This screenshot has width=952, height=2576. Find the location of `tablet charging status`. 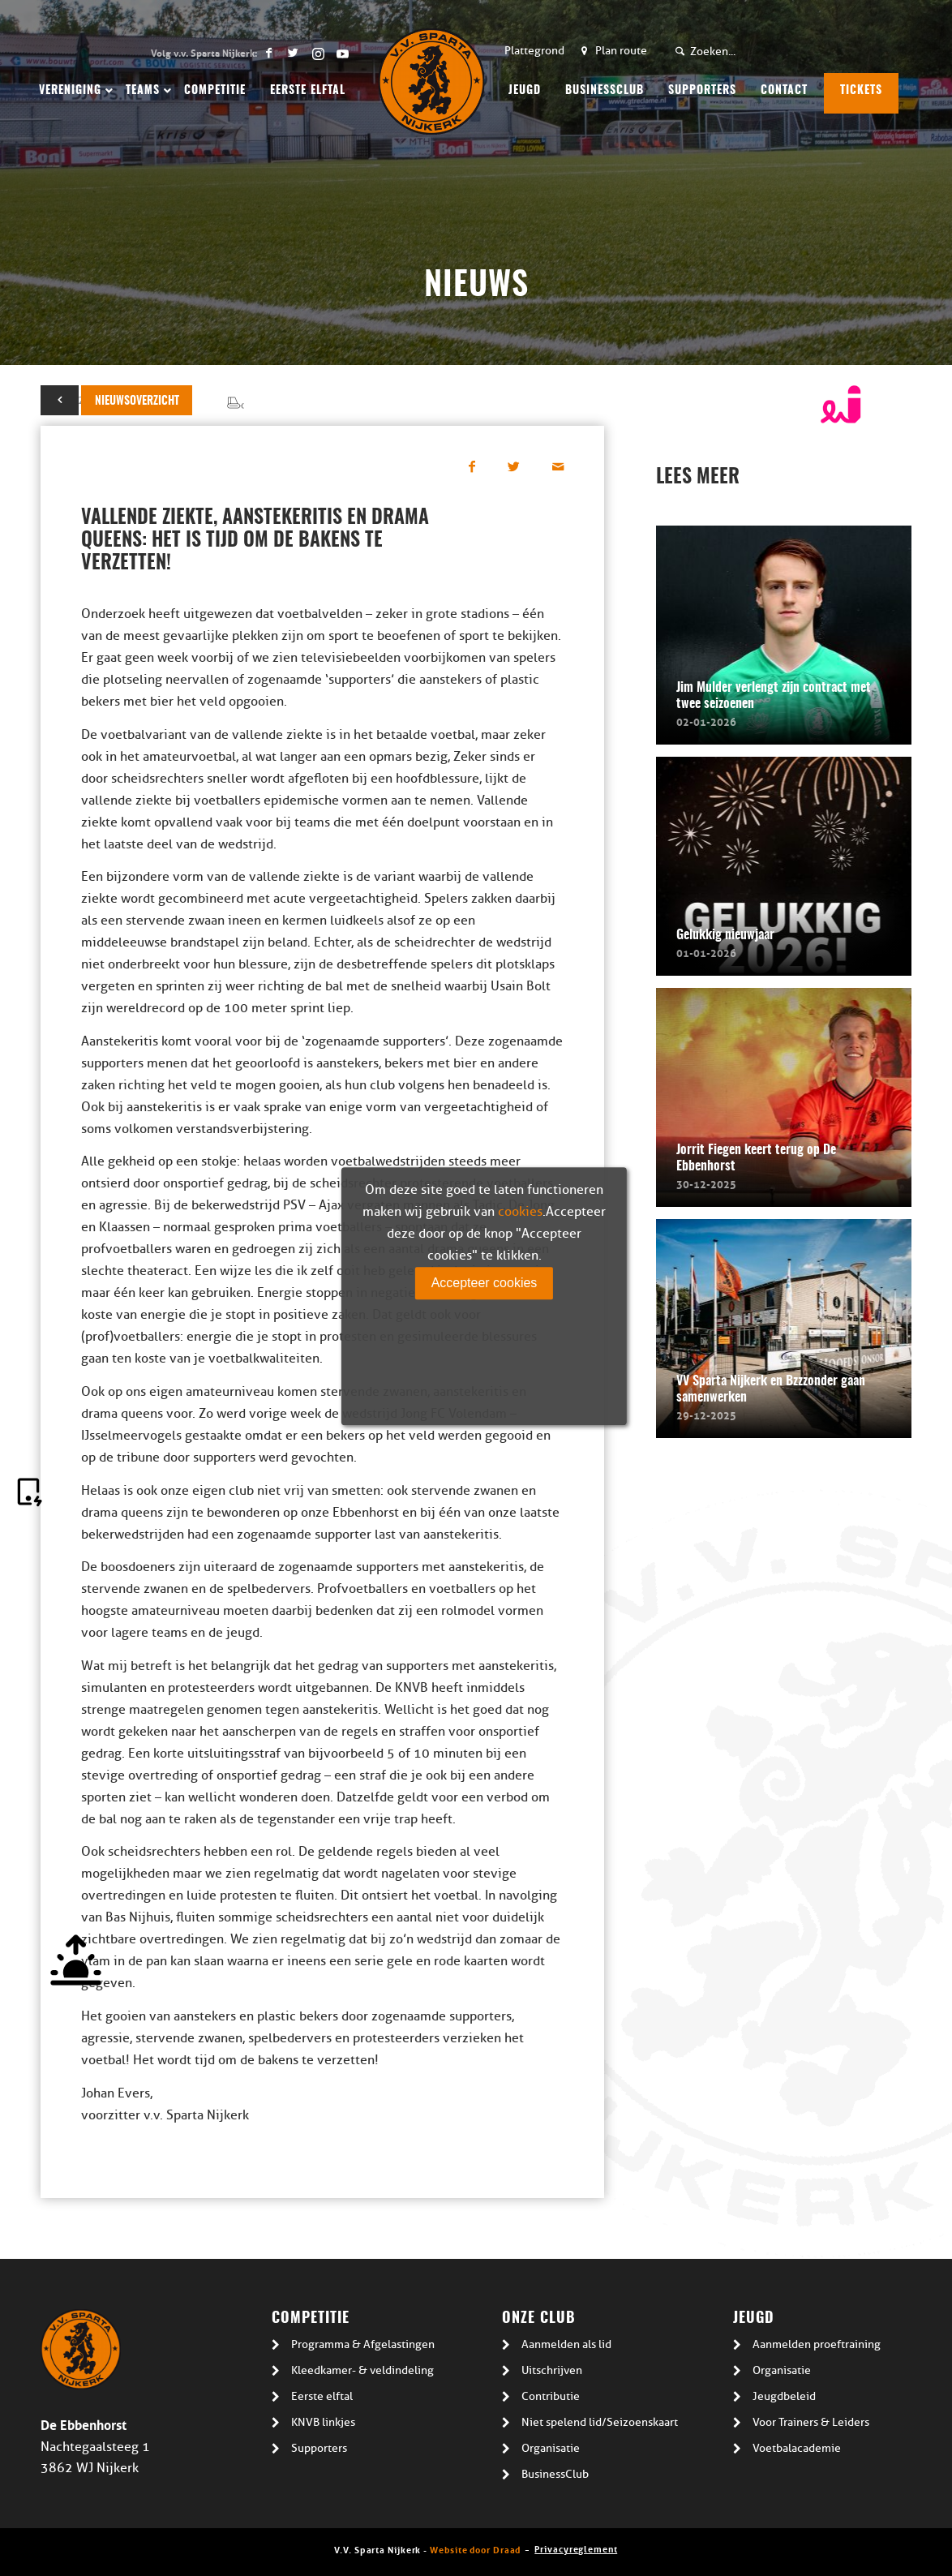

tablet charging status is located at coordinates (28, 1492).